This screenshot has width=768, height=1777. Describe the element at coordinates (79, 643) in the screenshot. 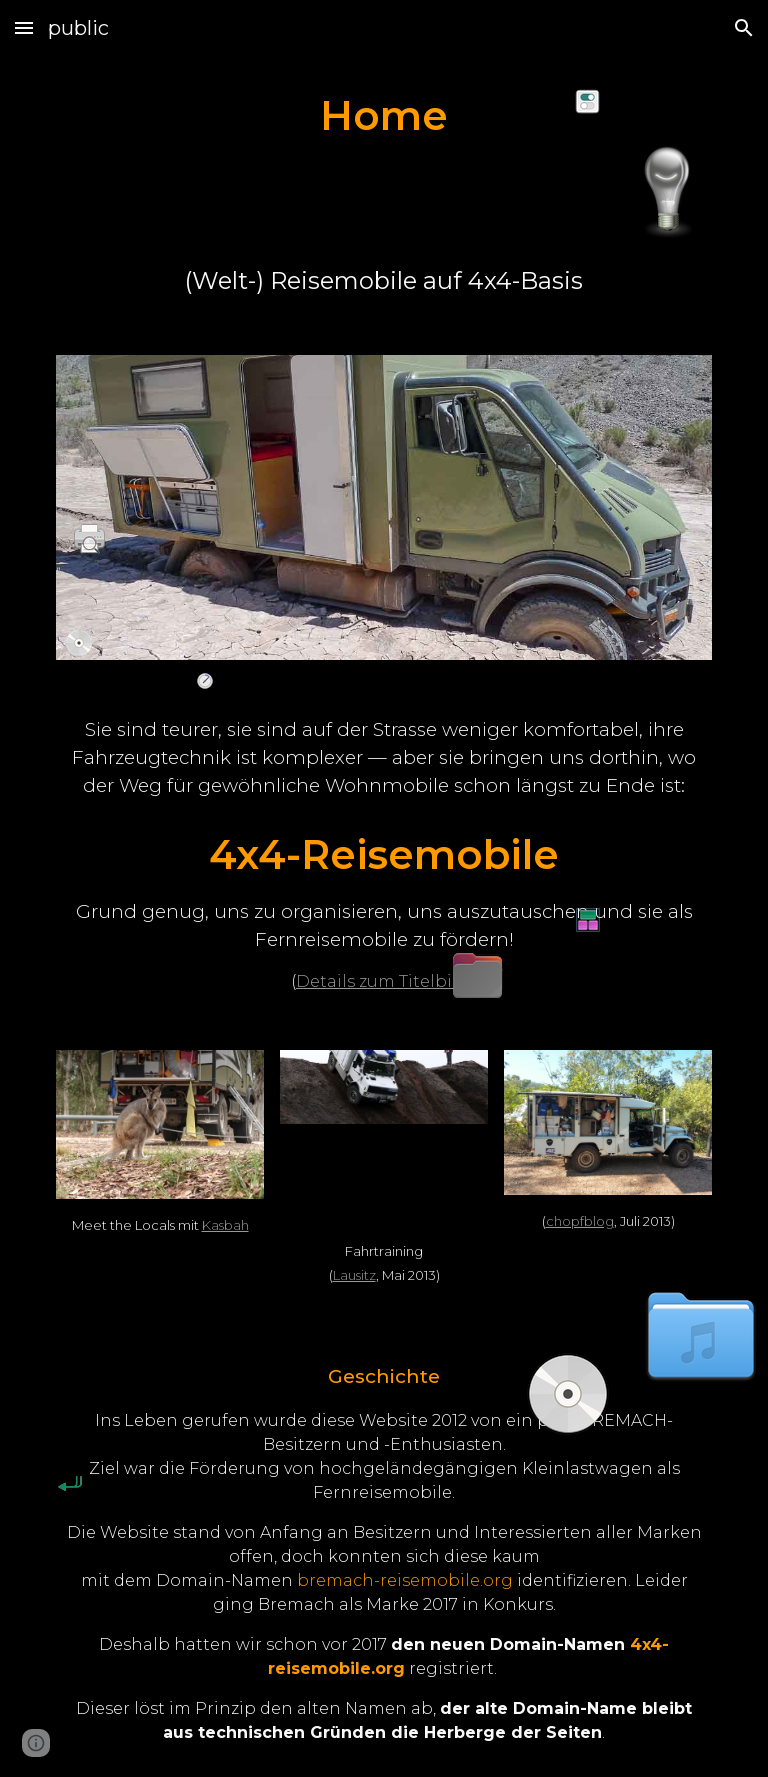

I see `indicates a blu-ray disc or optical media device` at that location.